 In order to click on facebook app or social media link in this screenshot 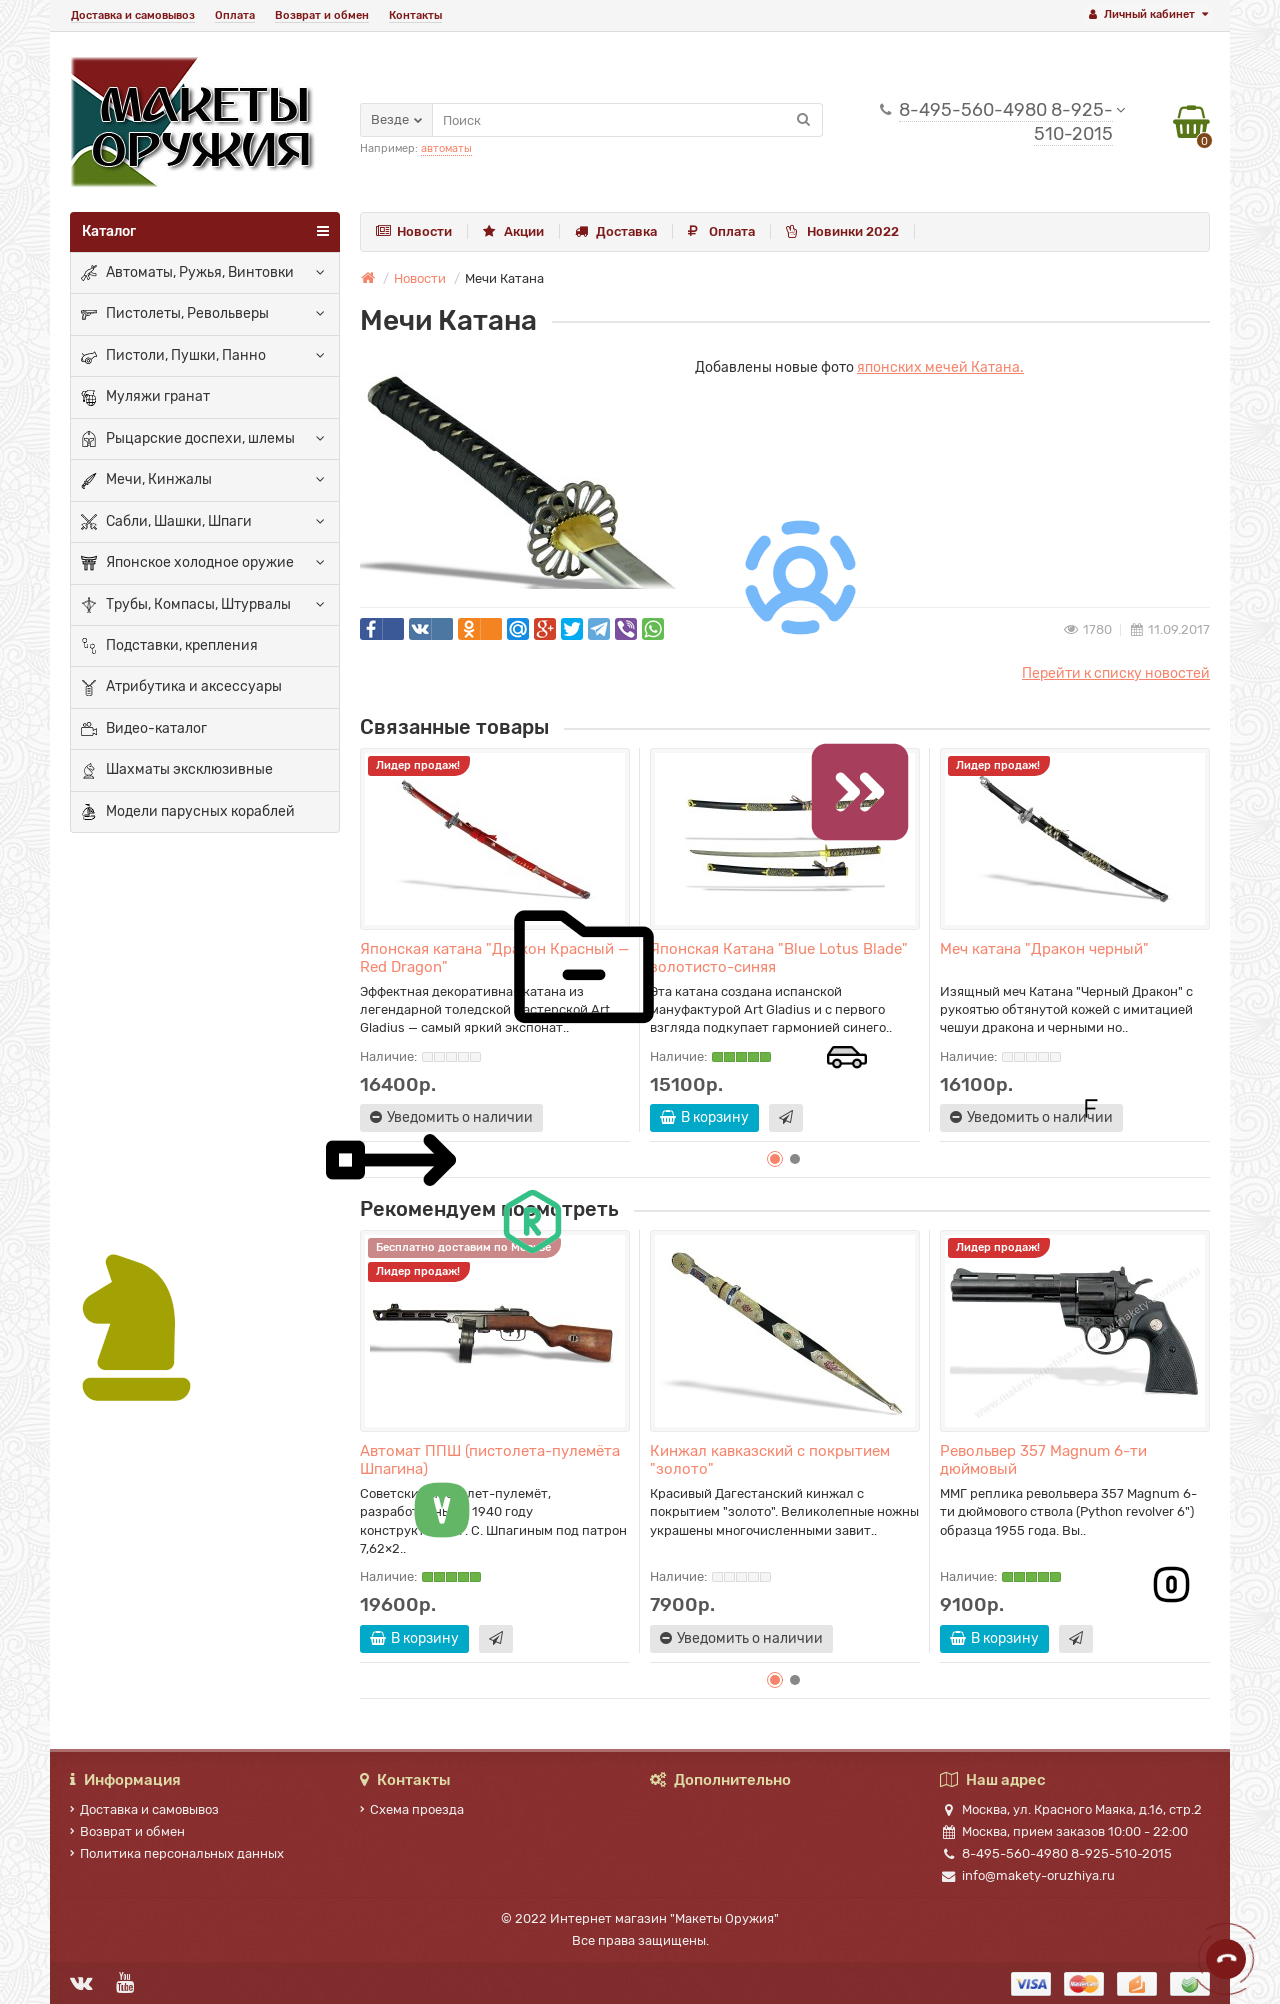, I will do `click(1091, 1108)`.